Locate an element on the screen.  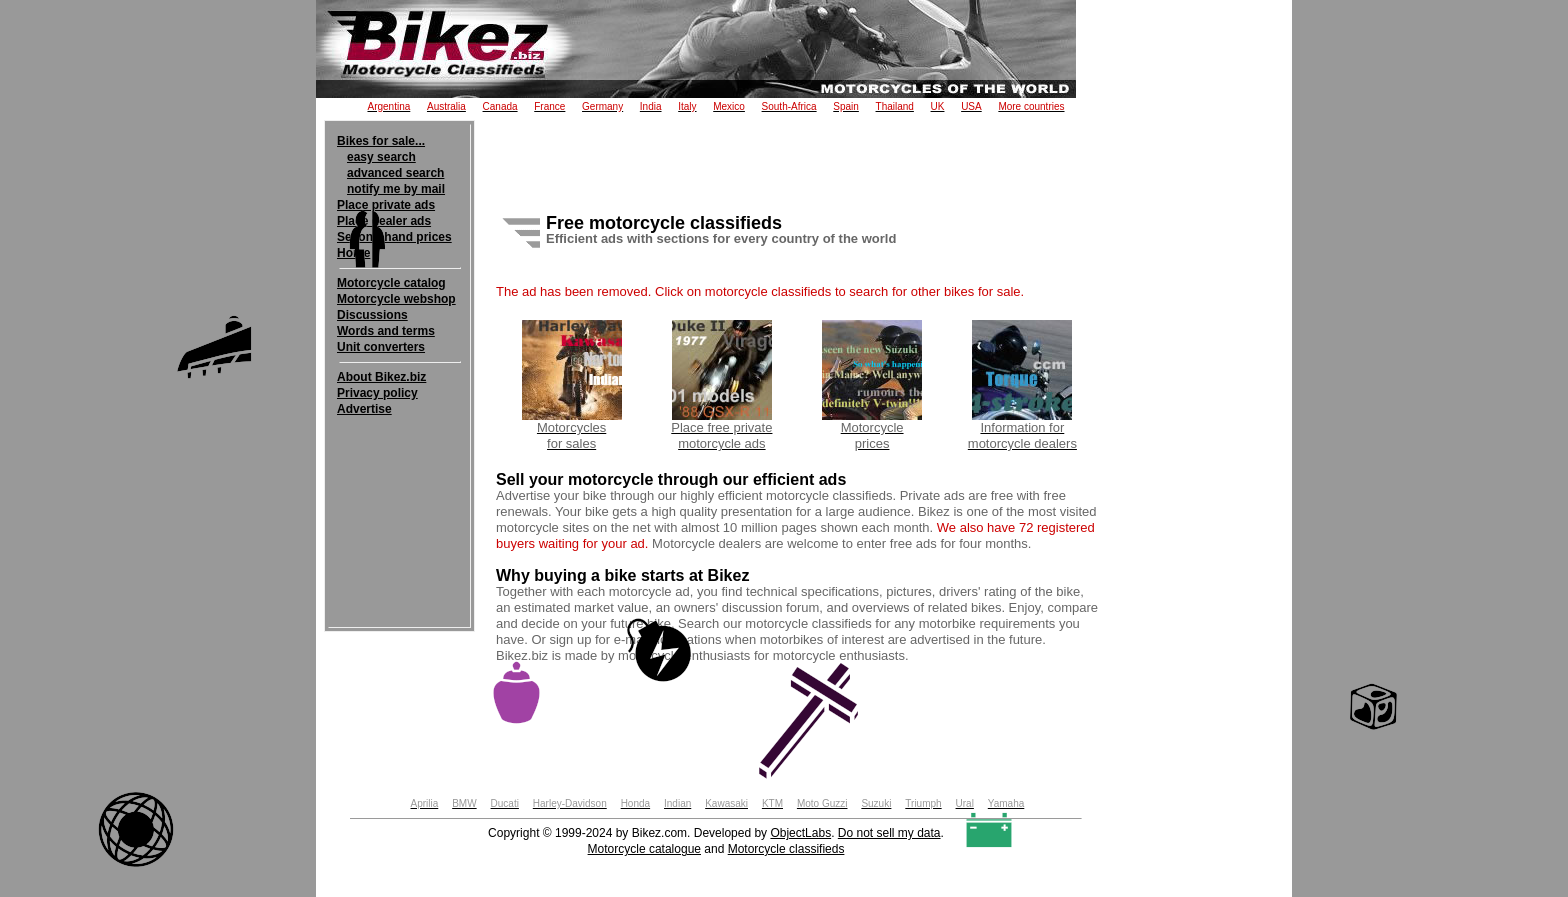
indicates a frozen or cooling effect in gameplay is located at coordinates (1373, 706).